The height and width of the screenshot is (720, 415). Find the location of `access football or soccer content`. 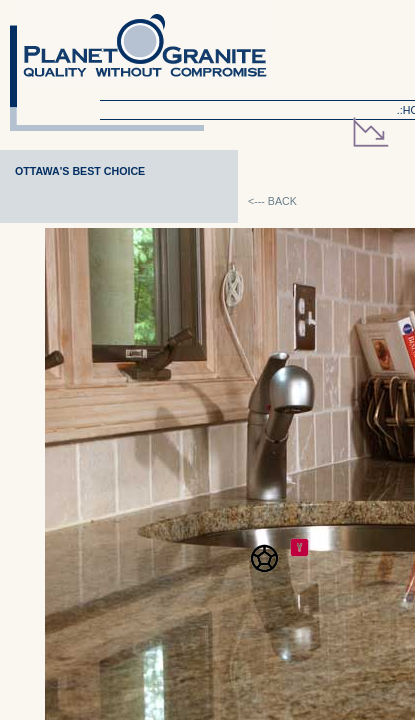

access football or soccer content is located at coordinates (264, 558).